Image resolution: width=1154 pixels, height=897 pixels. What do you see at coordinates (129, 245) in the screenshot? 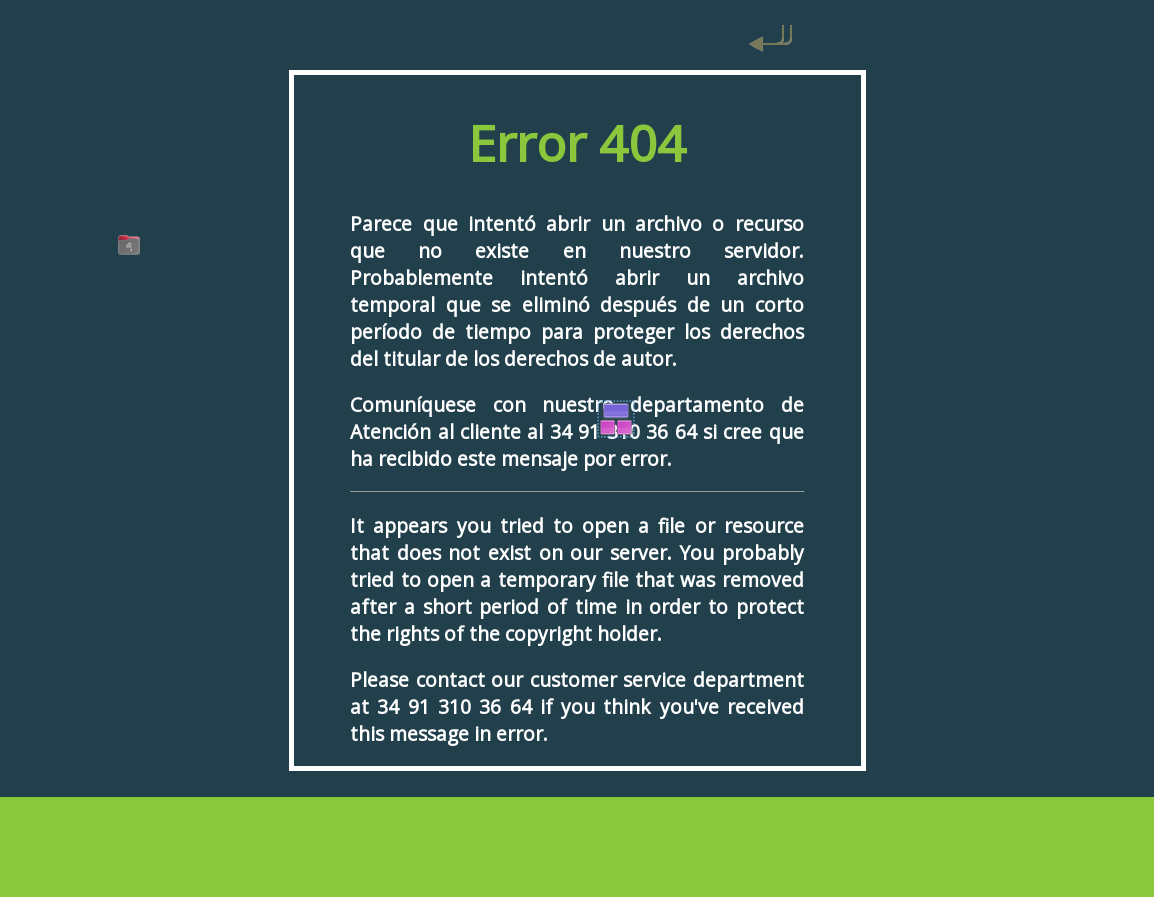
I see `open insync cloud sync folder` at bounding box center [129, 245].